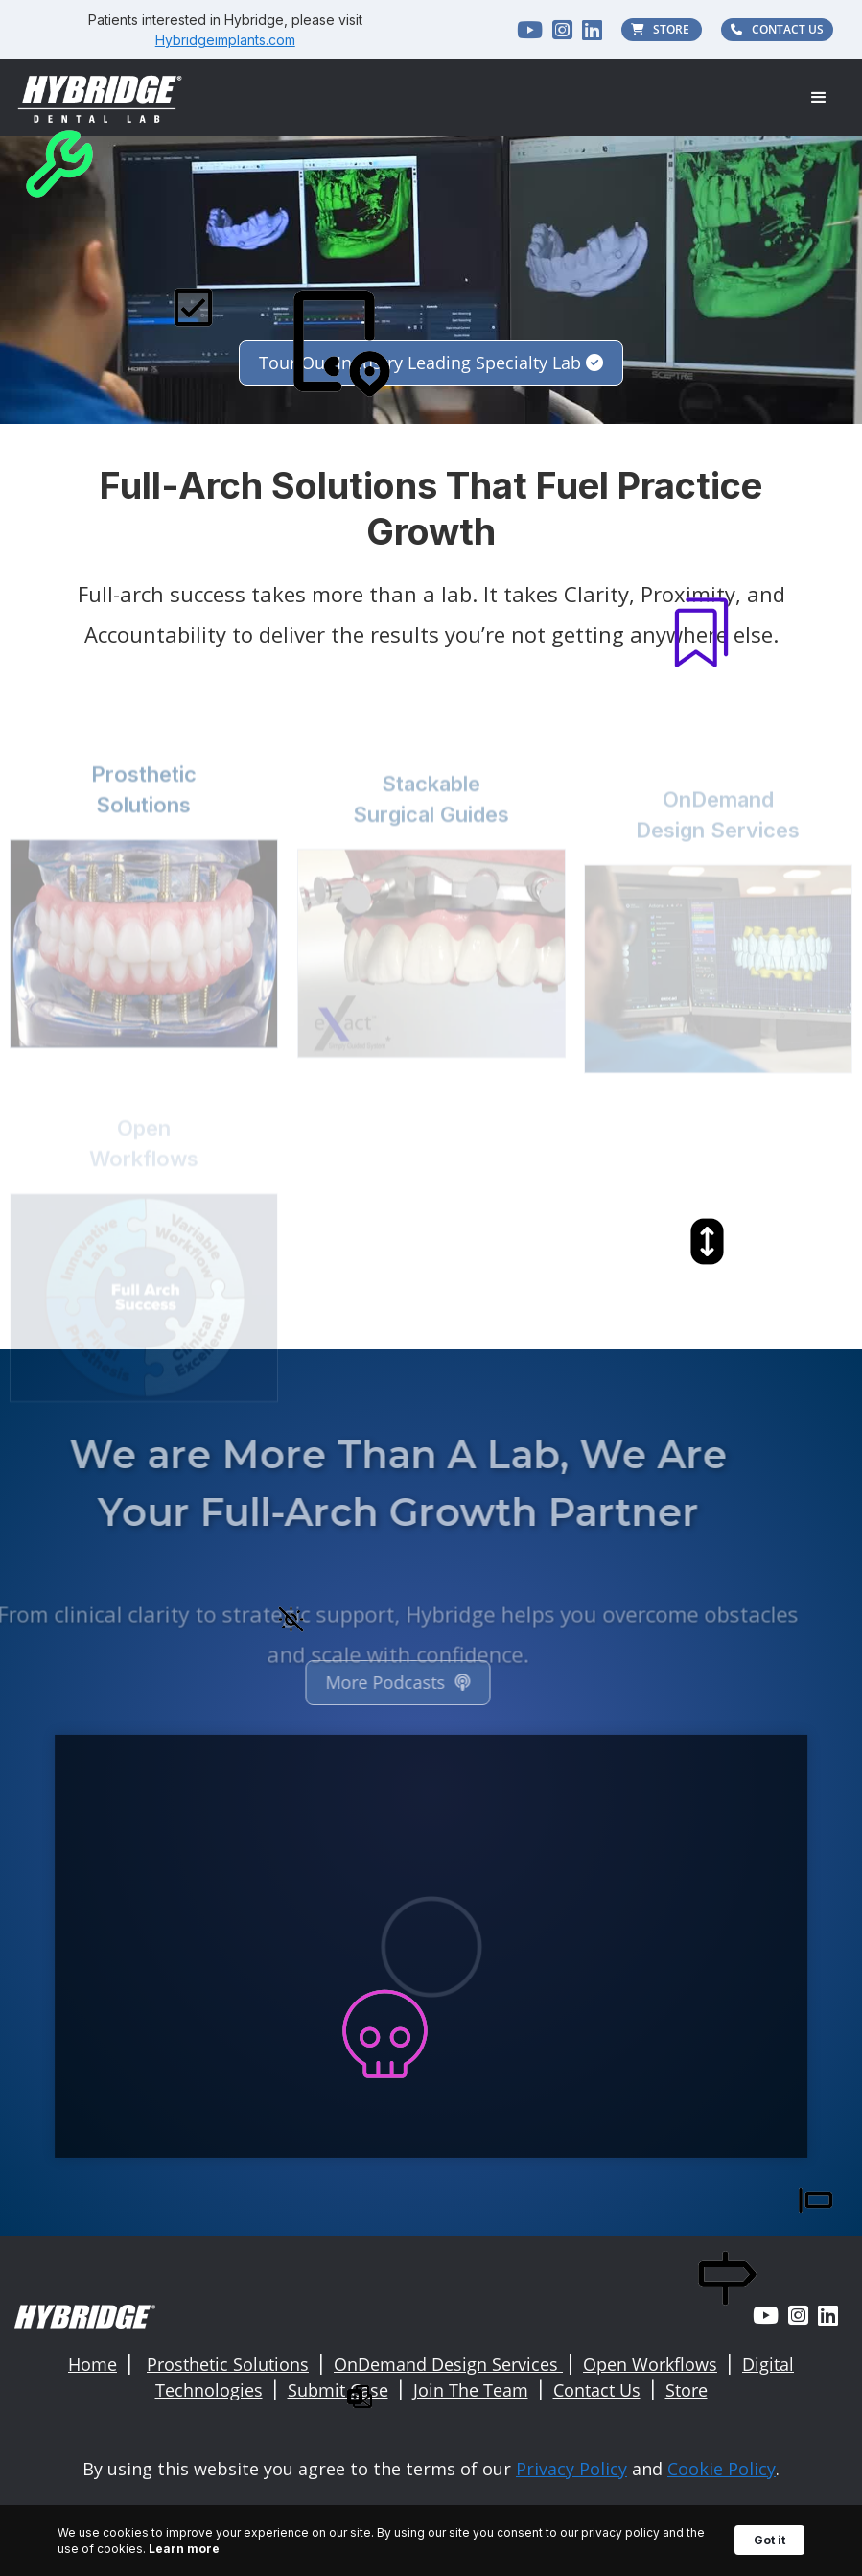 The width and height of the screenshot is (862, 2576). I want to click on scroll up or down on the page, so click(707, 1241).